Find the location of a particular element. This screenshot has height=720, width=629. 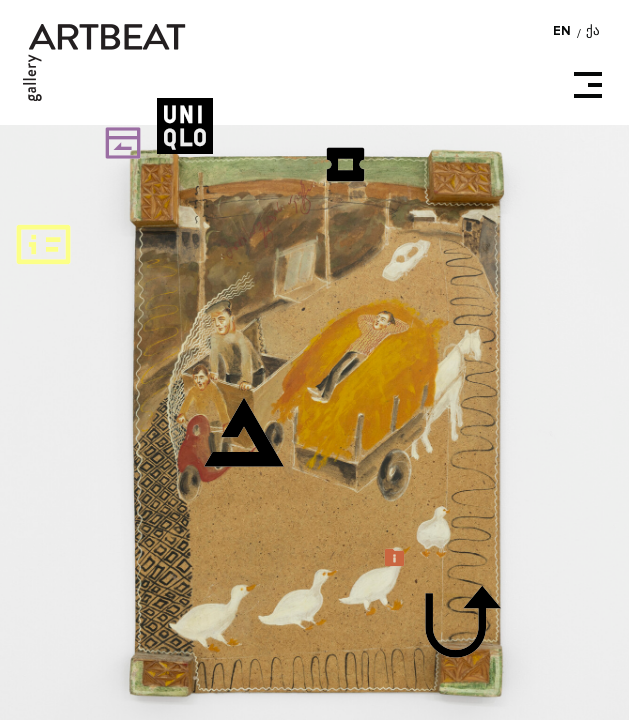

open the Uniqlo app or website is located at coordinates (185, 126).